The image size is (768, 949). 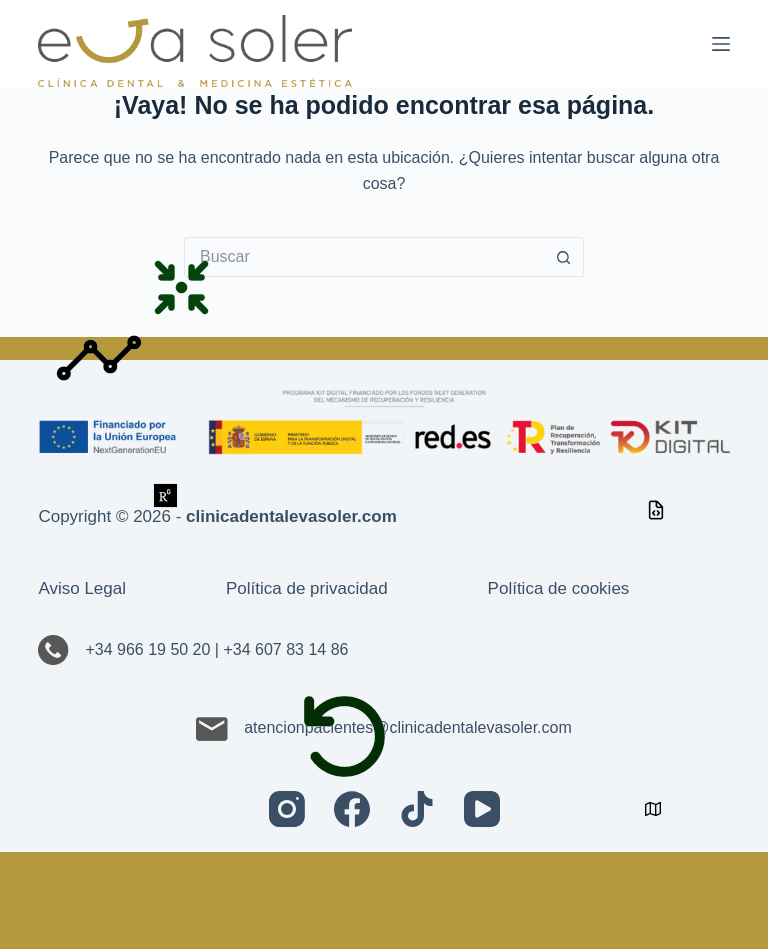 What do you see at coordinates (165, 495) in the screenshot?
I see `visit ResearchGate profile or page` at bounding box center [165, 495].